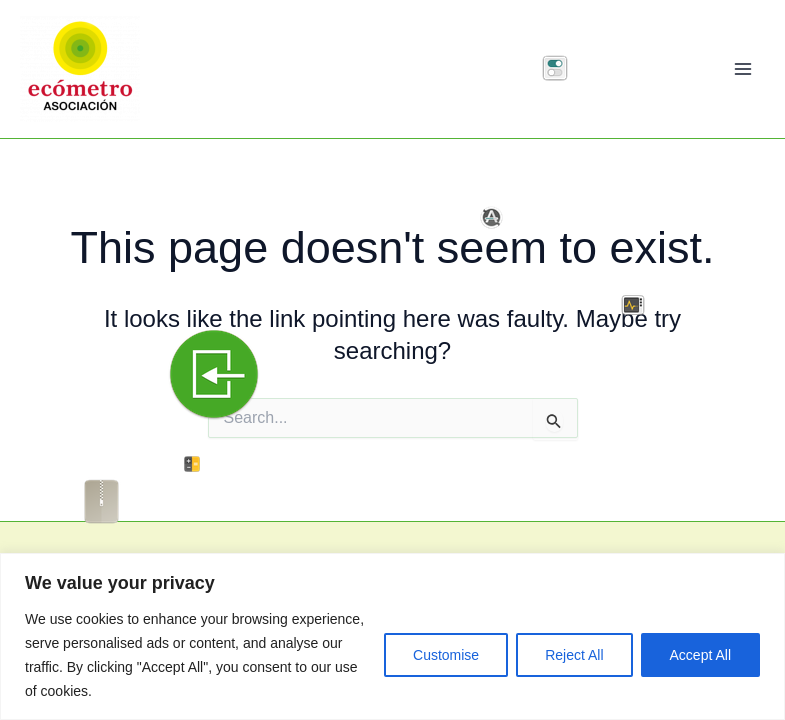 This screenshot has width=785, height=720. Describe the element at coordinates (633, 305) in the screenshot. I see `open system monitor to view resource usage` at that location.